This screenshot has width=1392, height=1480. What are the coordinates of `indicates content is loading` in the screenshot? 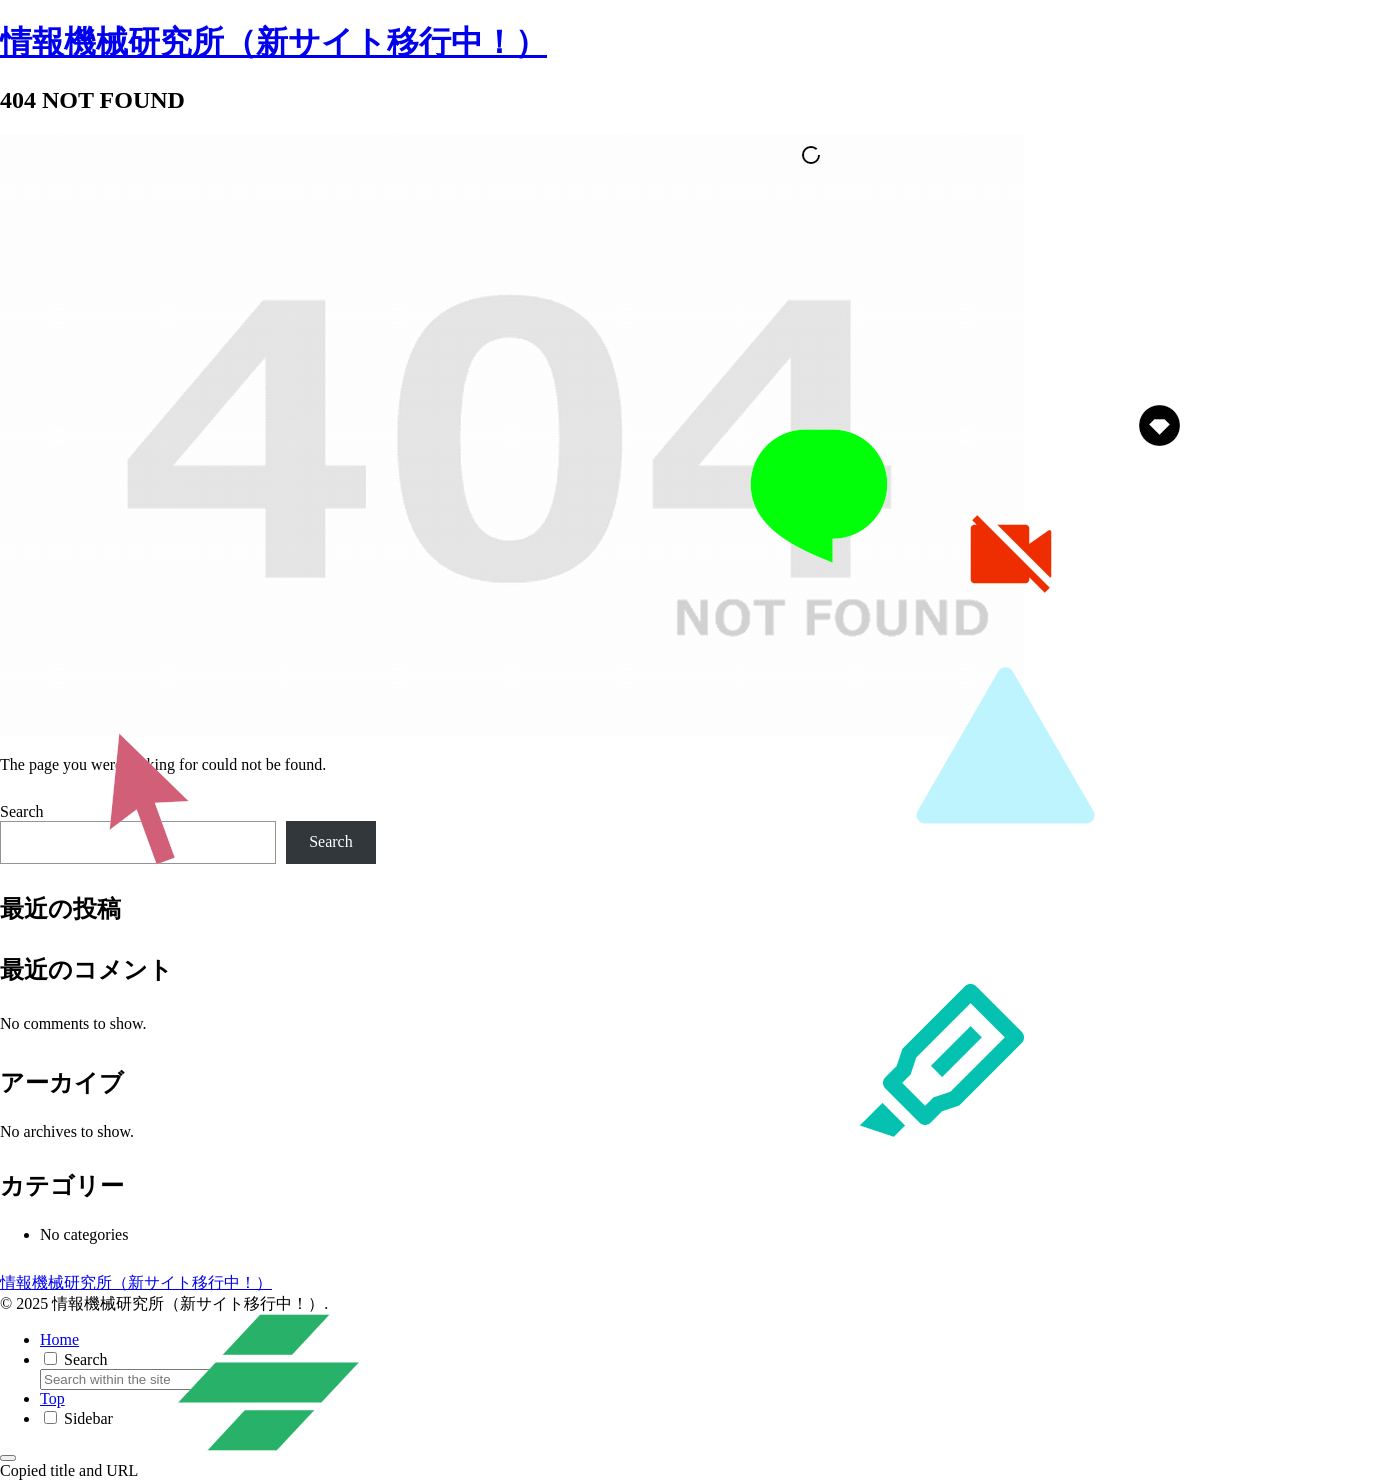 It's located at (811, 155).